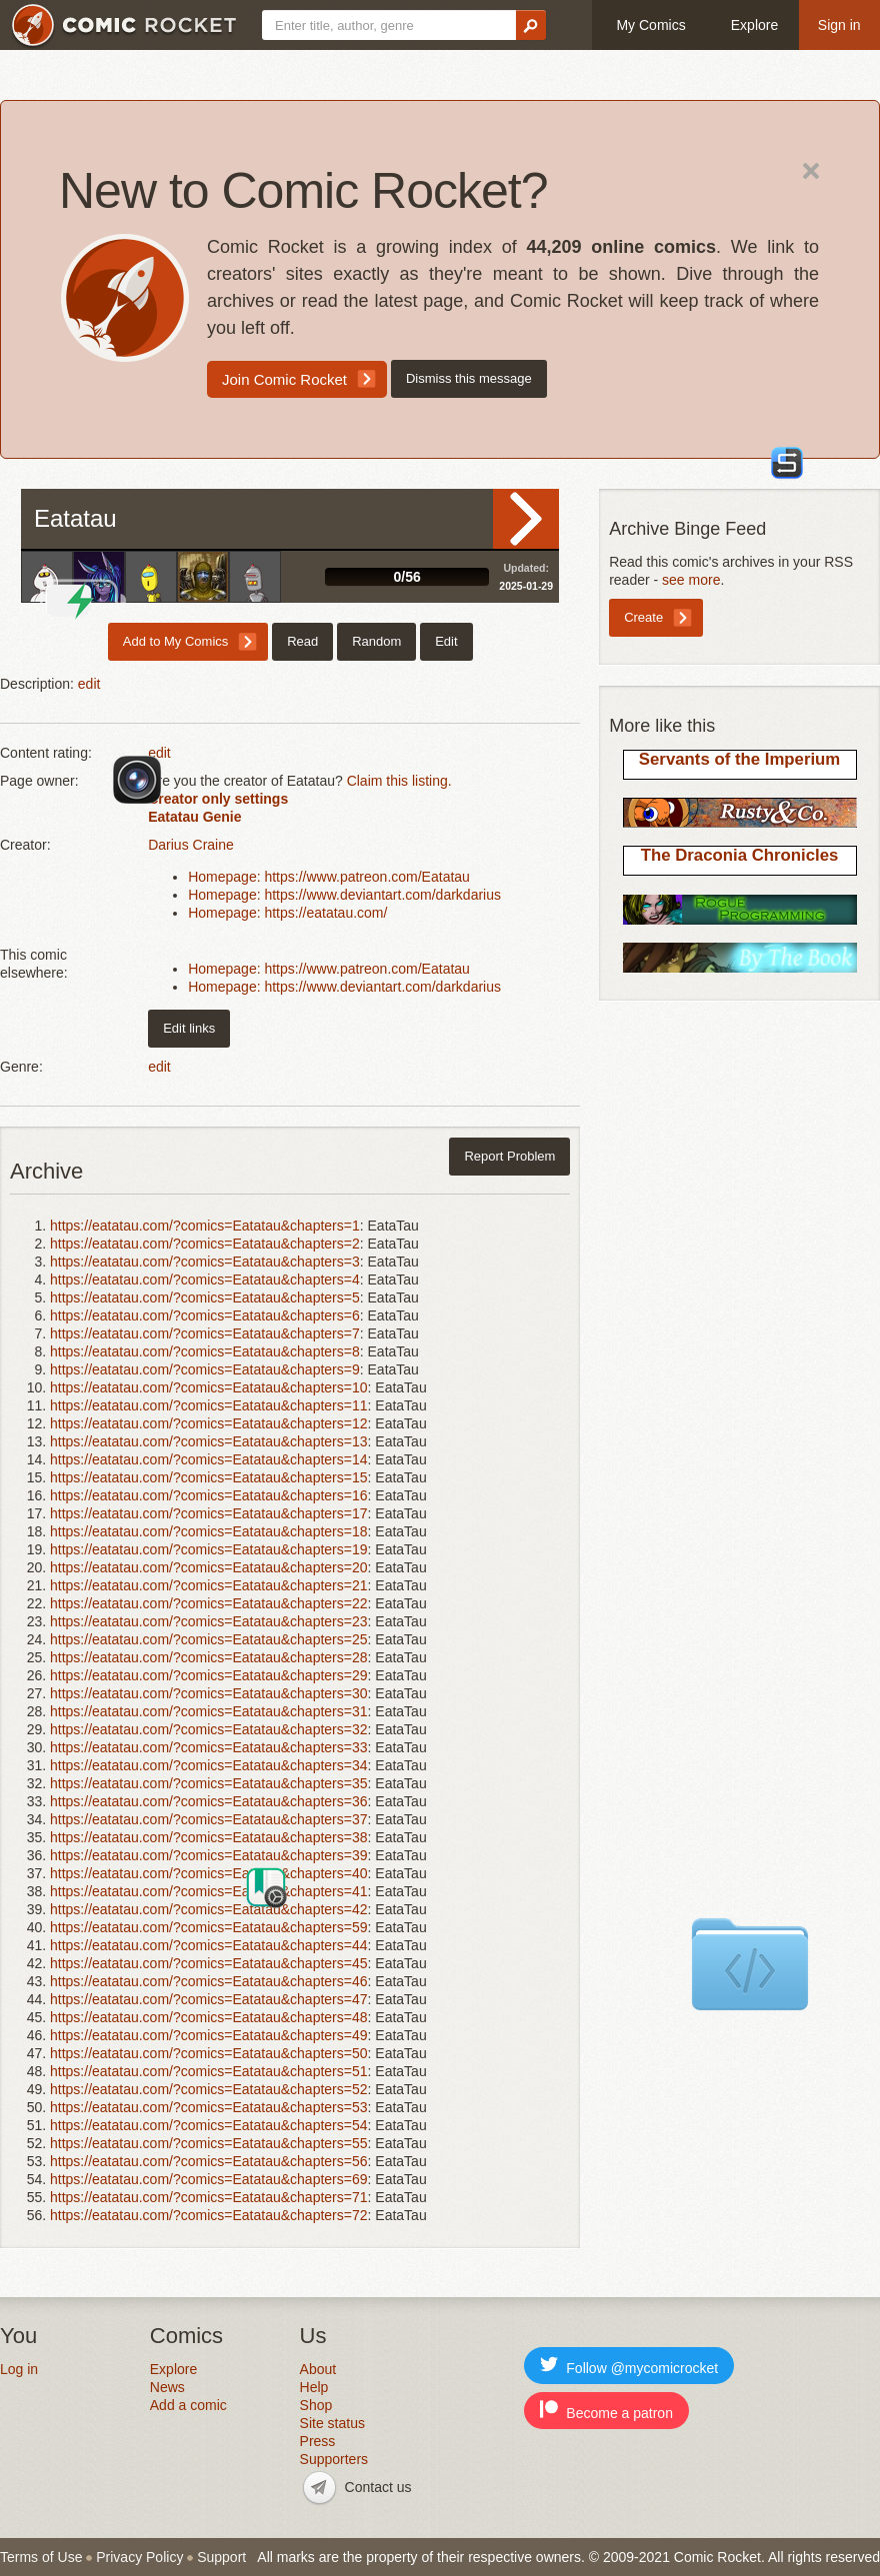  Describe the element at coordinates (266, 1887) in the screenshot. I see `open calibre ebook editor` at that location.